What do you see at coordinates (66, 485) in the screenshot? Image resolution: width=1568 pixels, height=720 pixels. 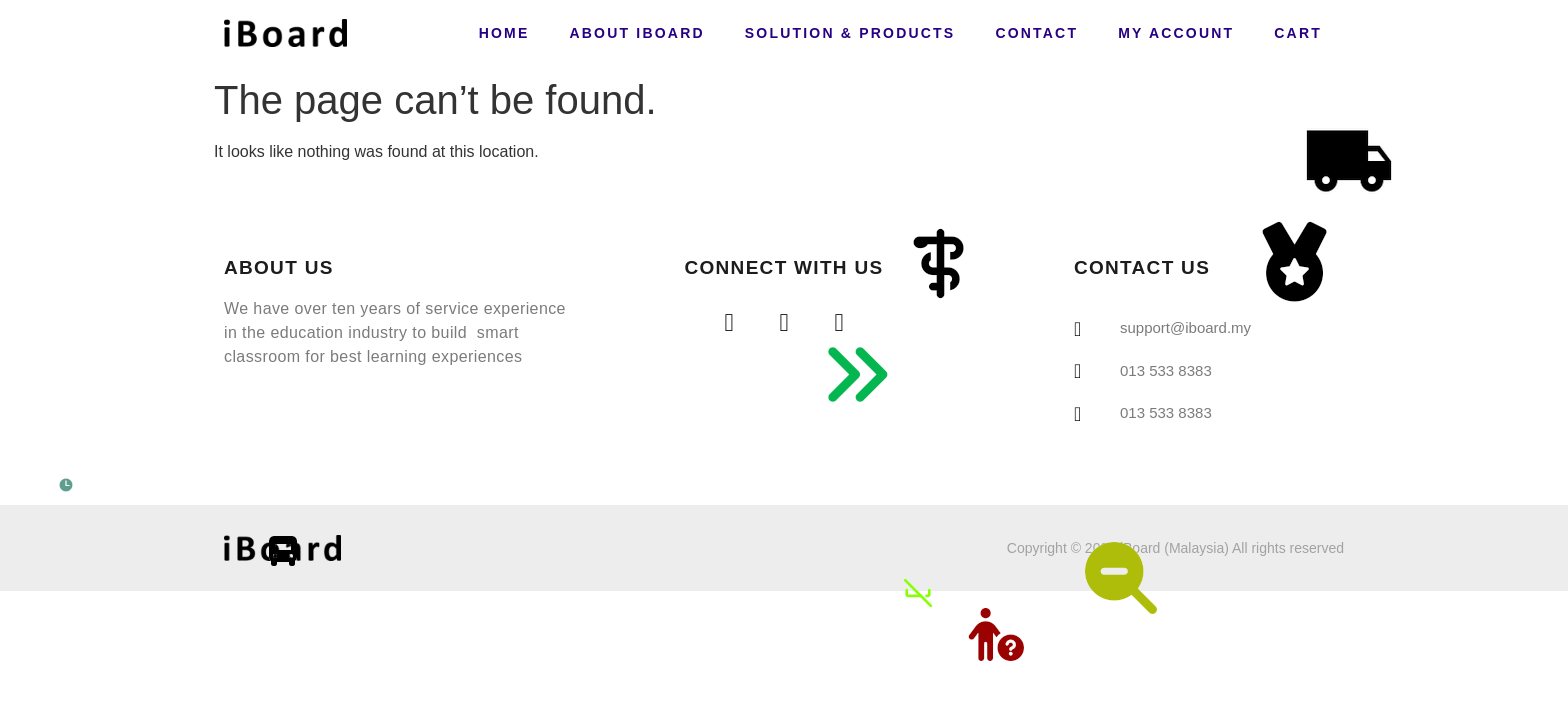 I see `view time or clock settings` at bounding box center [66, 485].